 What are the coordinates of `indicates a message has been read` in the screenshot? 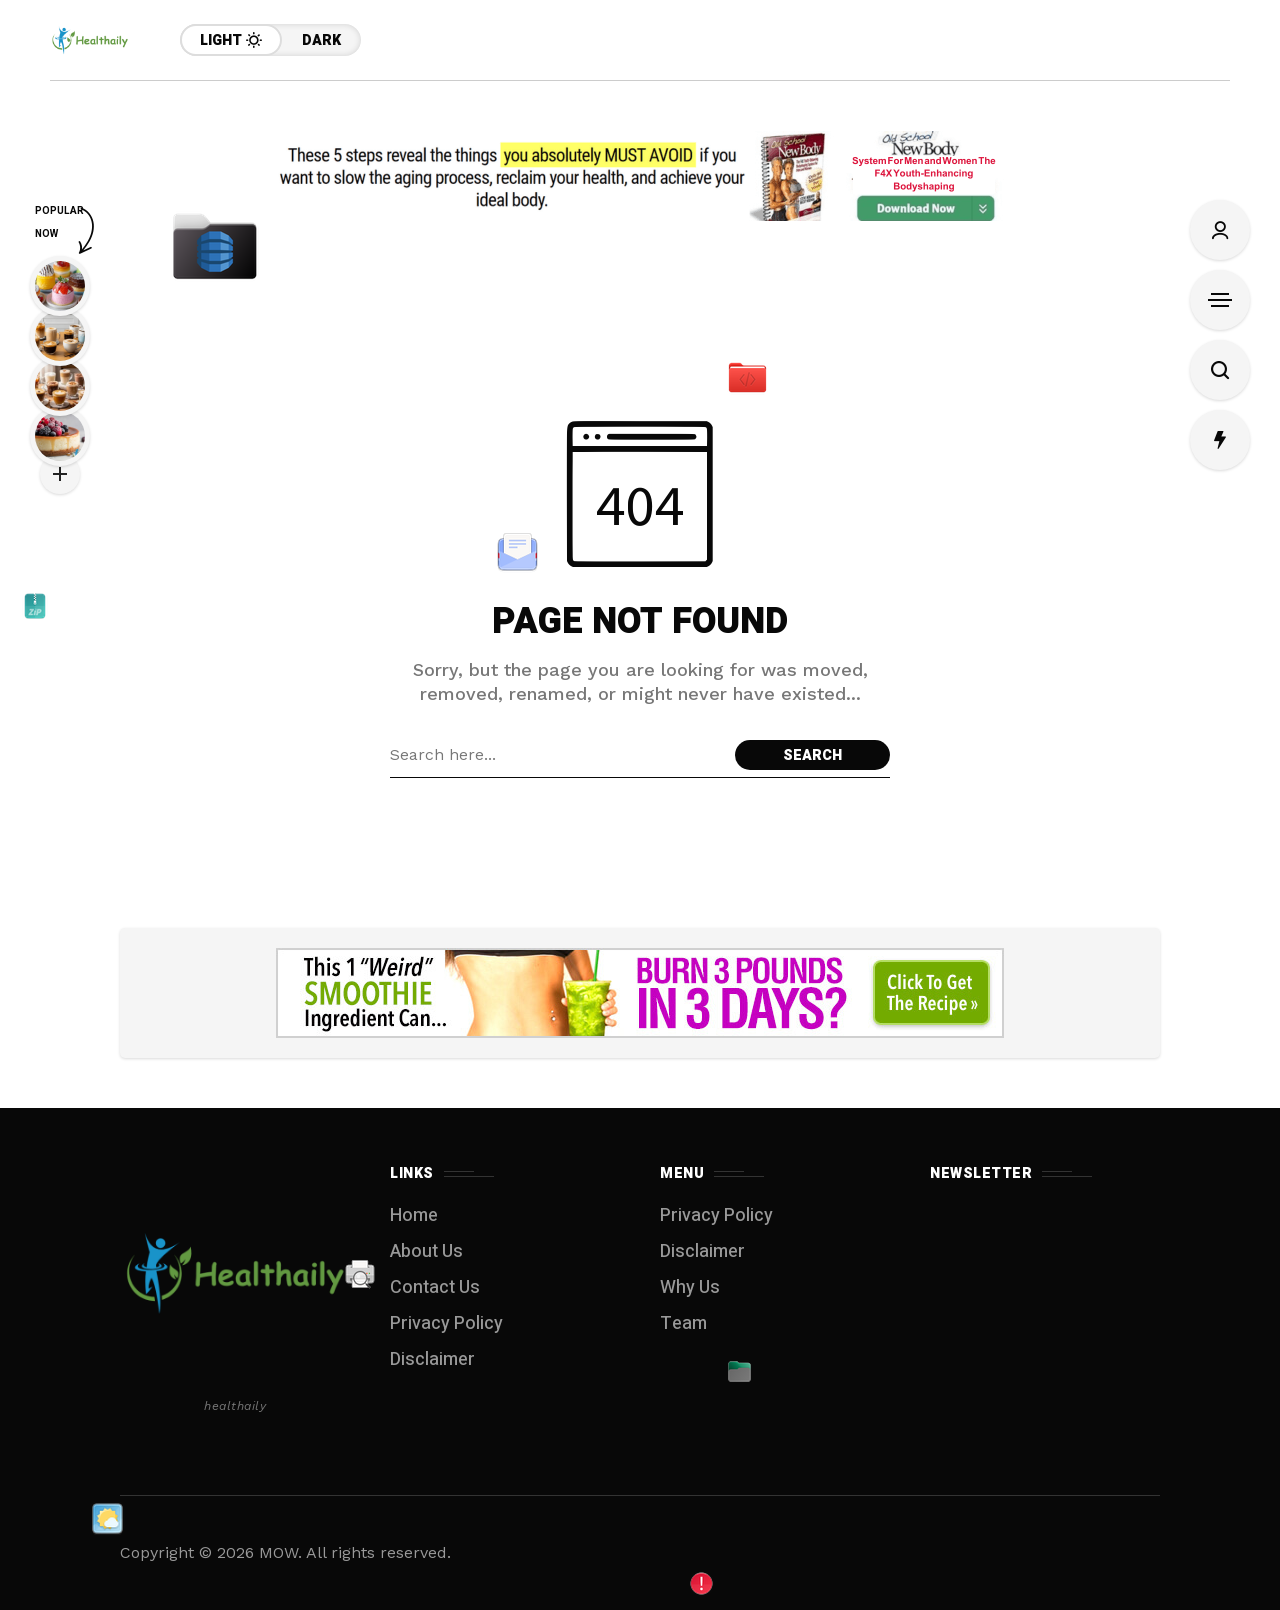 It's located at (517, 552).